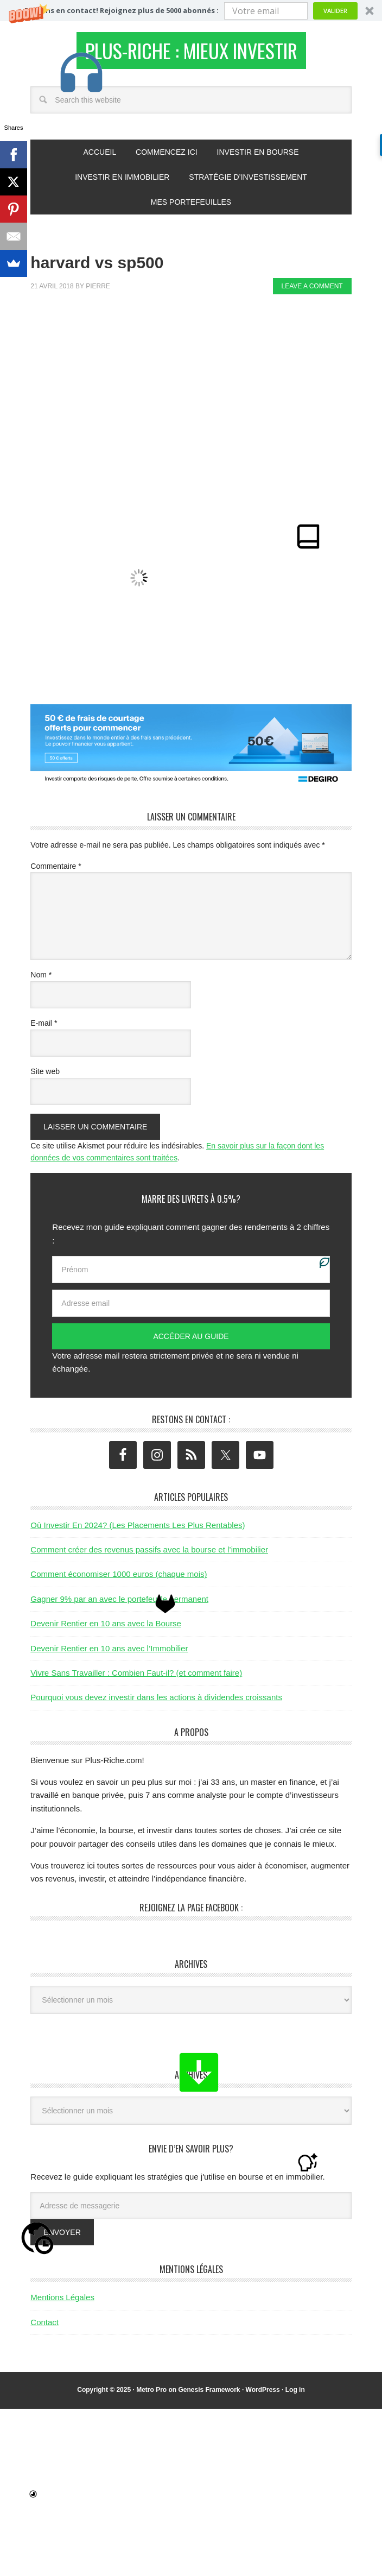 This screenshot has width=382, height=2576. What do you see at coordinates (199, 2072) in the screenshot?
I see `download file or content` at bounding box center [199, 2072].